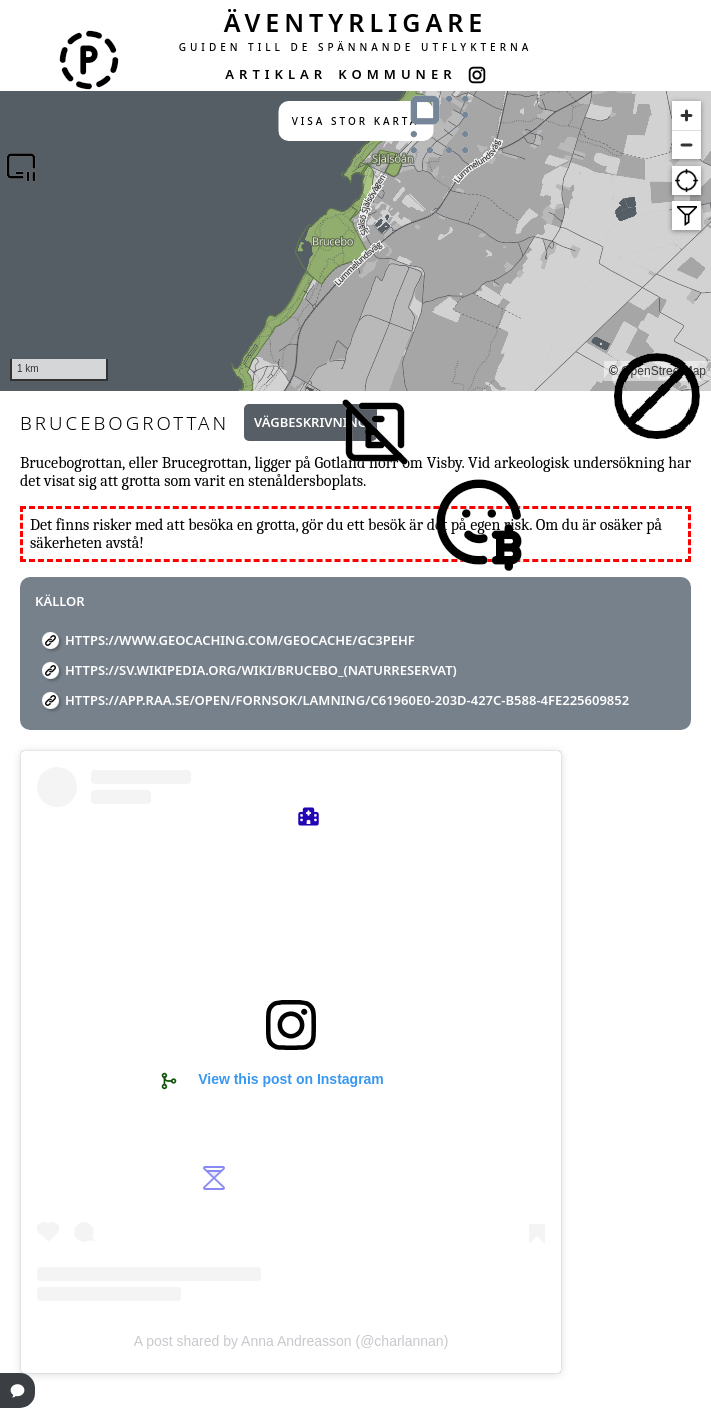 The height and width of the screenshot is (1428, 711). Describe the element at coordinates (479, 522) in the screenshot. I see `view bitcoin wallet mood or status` at that location.